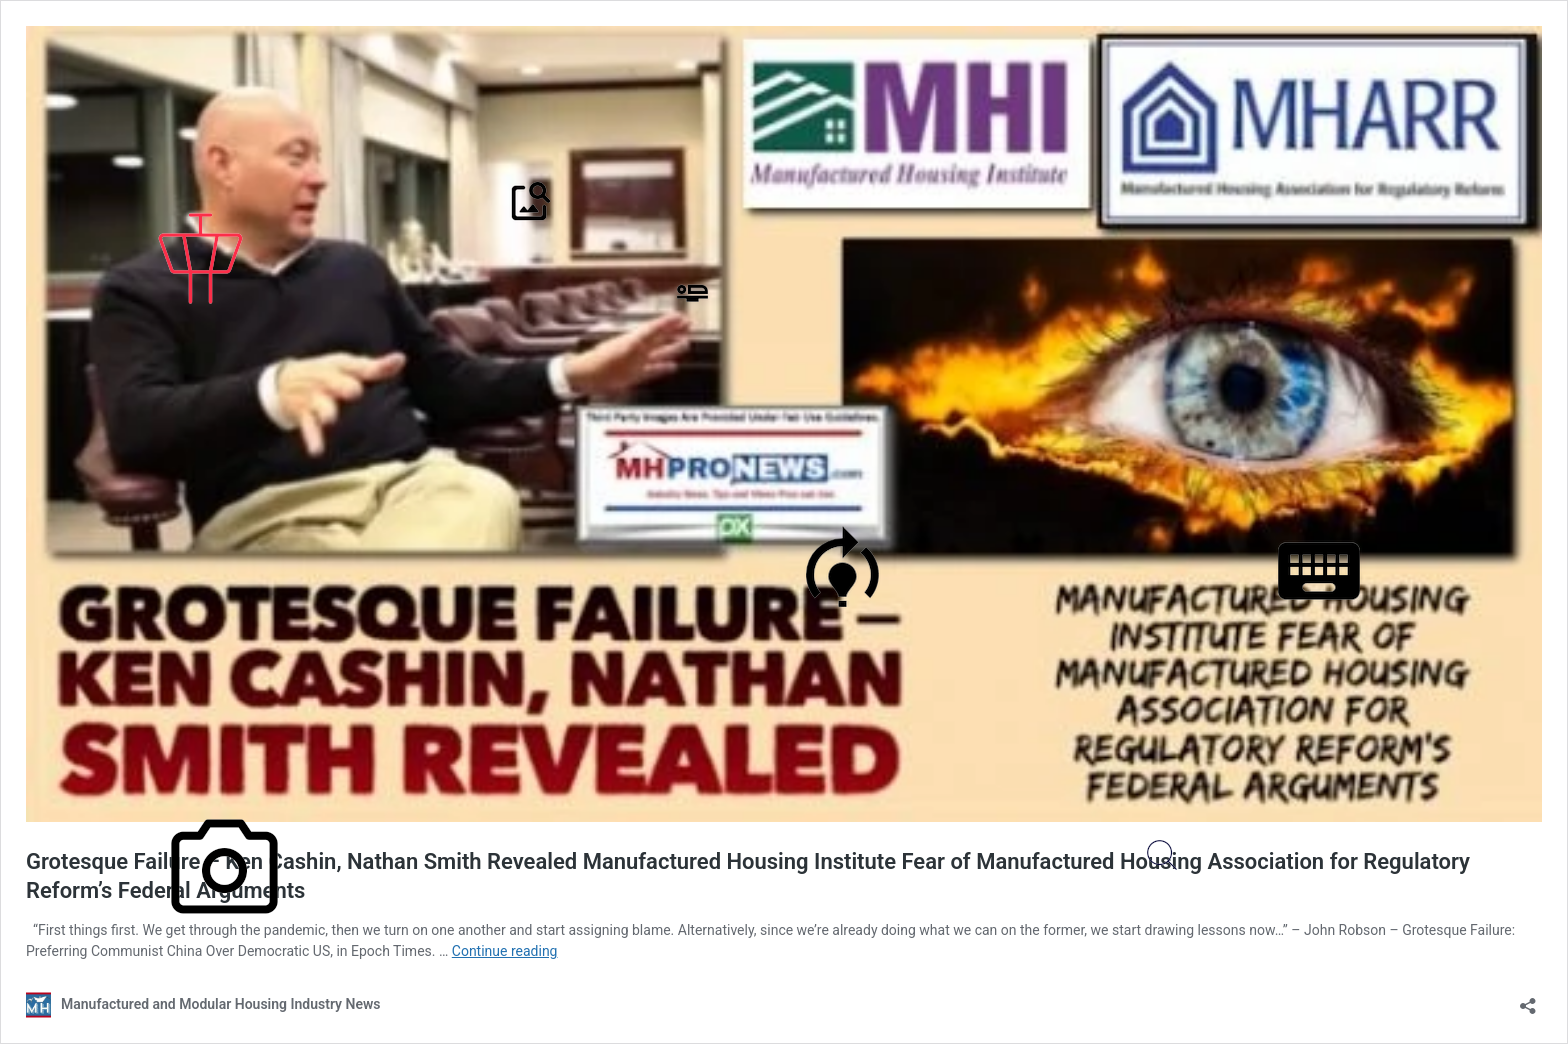  I want to click on access air traffic control features, so click(200, 258).